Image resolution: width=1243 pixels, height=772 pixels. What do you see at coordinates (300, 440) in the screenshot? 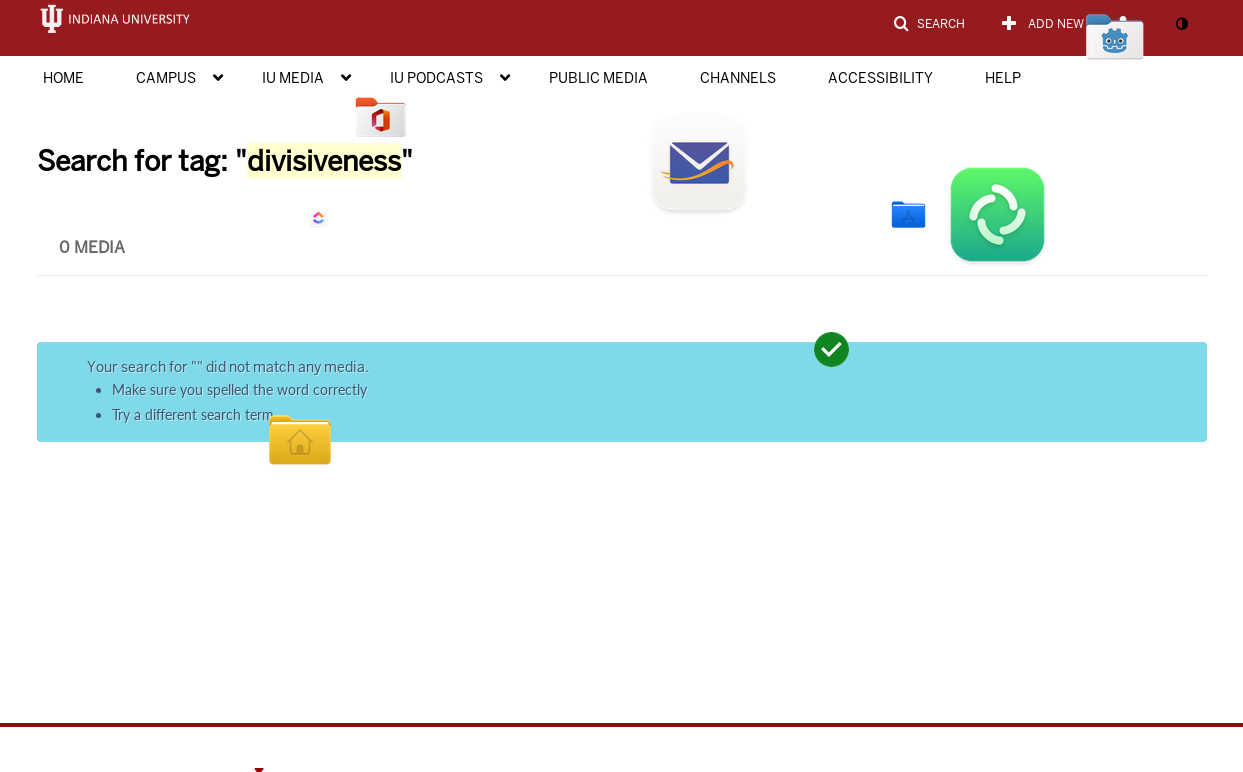
I see `access your home folder` at bounding box center [300, 440].